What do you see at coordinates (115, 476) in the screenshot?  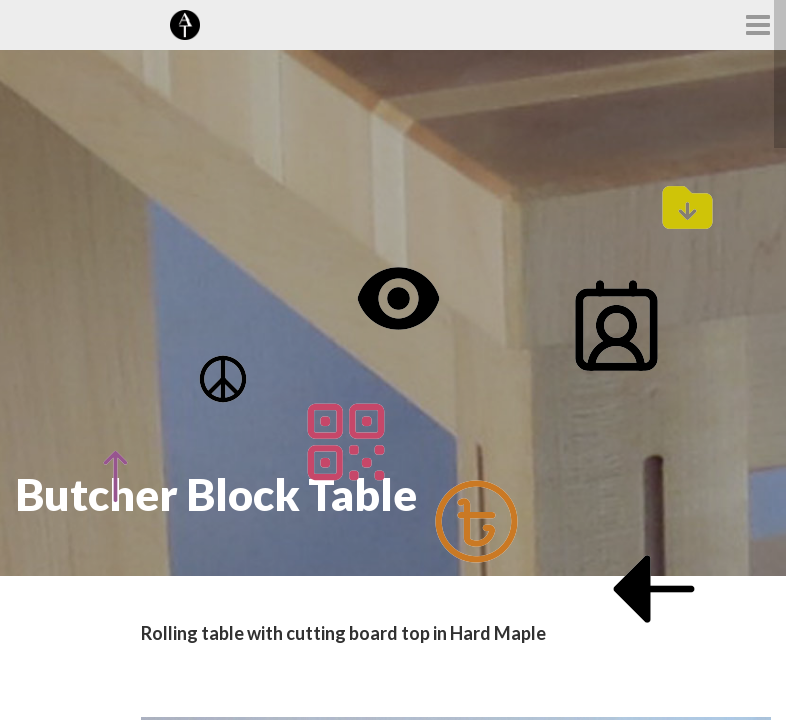 I see `scroll to top of page` at bounding box center [115, 476].